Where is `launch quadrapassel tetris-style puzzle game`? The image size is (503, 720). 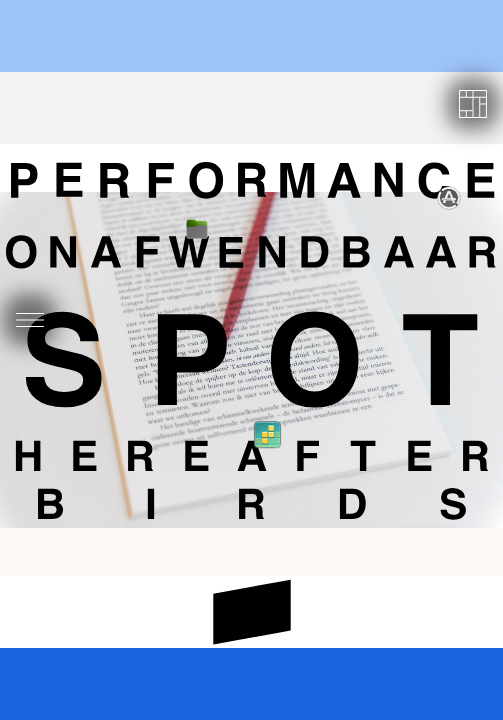
launch quadrapassel tetris-style puzzle game is located at coordinates (267, 434).